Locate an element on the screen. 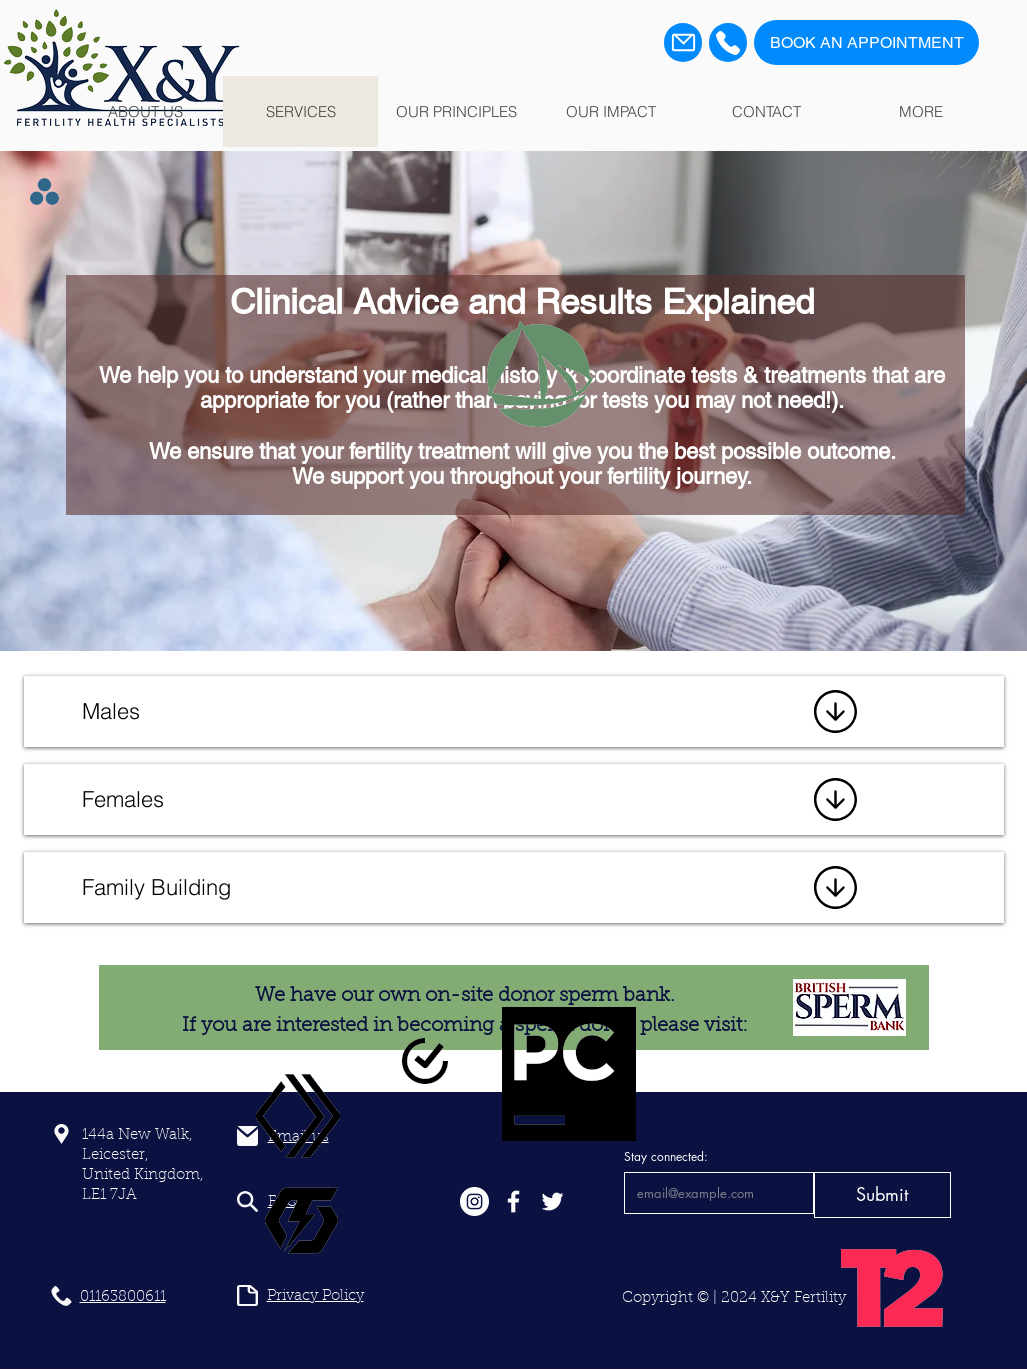 The image size is (1027, 1370). Cloudflare Workers logo is located at coordinates (298, 1116).